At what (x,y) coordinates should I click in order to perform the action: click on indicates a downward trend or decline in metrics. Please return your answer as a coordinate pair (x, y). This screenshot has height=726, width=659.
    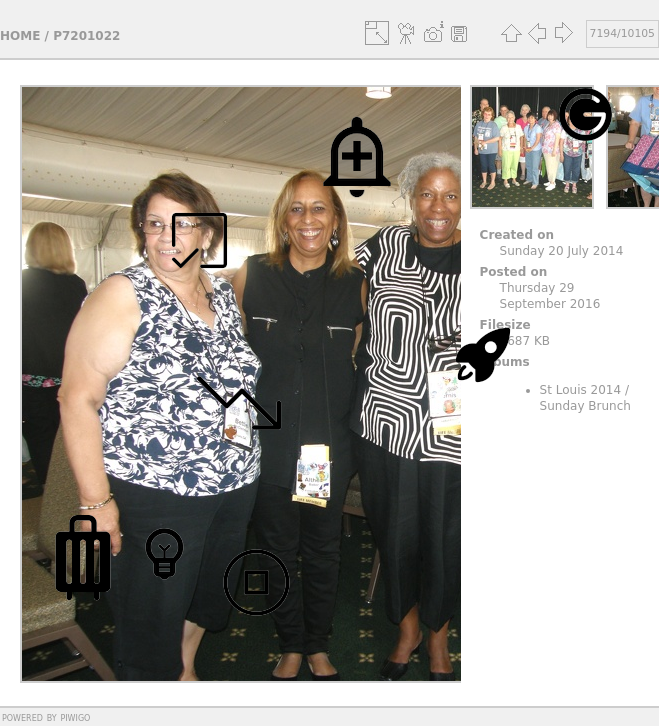
    Looking at the image, I should click on (239, 403).